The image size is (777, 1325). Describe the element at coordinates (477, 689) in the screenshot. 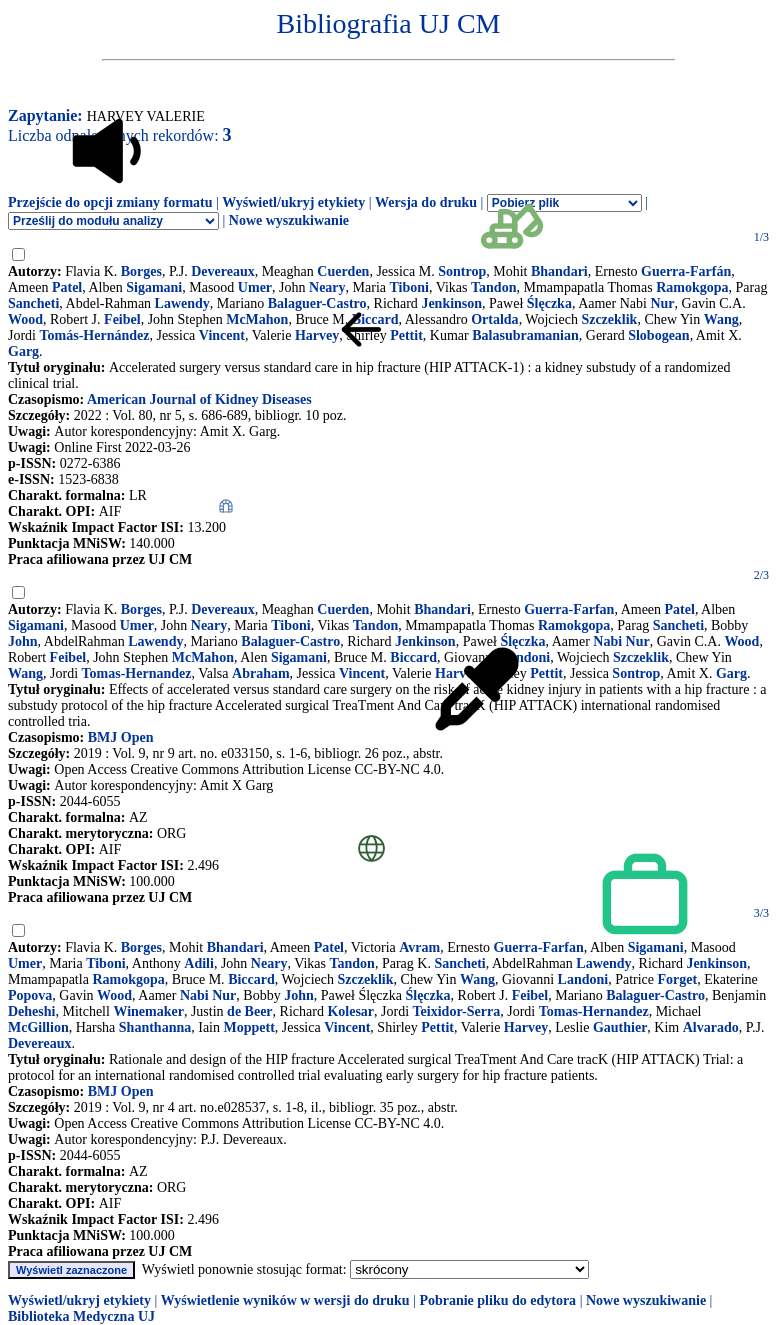

I see `select a color from the canvas` at that location.